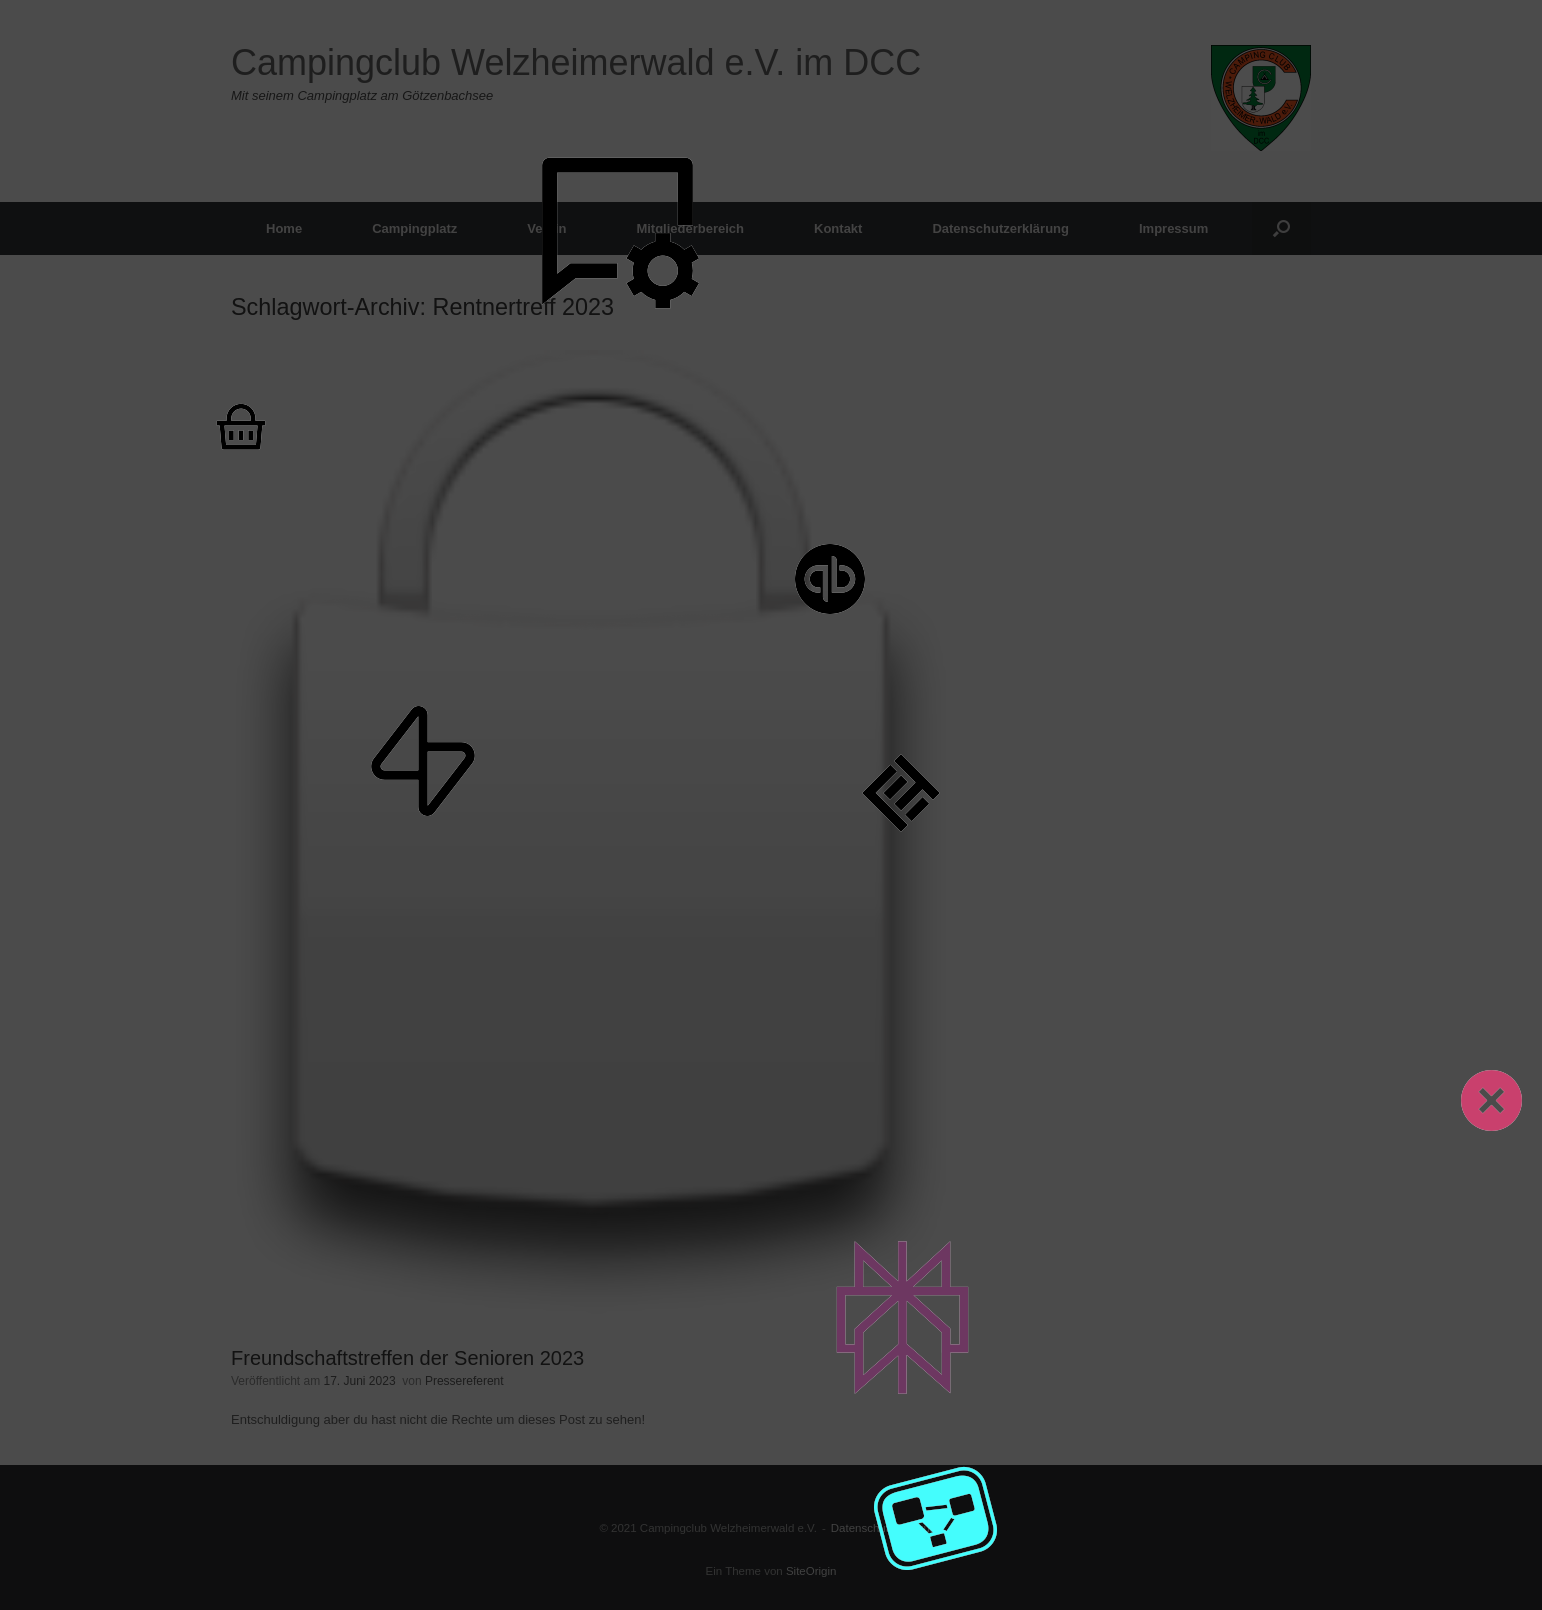  Describe the element at coordinates (1491, 1100) in the screenshot. I see `close or dismiss a dialog` at that location.